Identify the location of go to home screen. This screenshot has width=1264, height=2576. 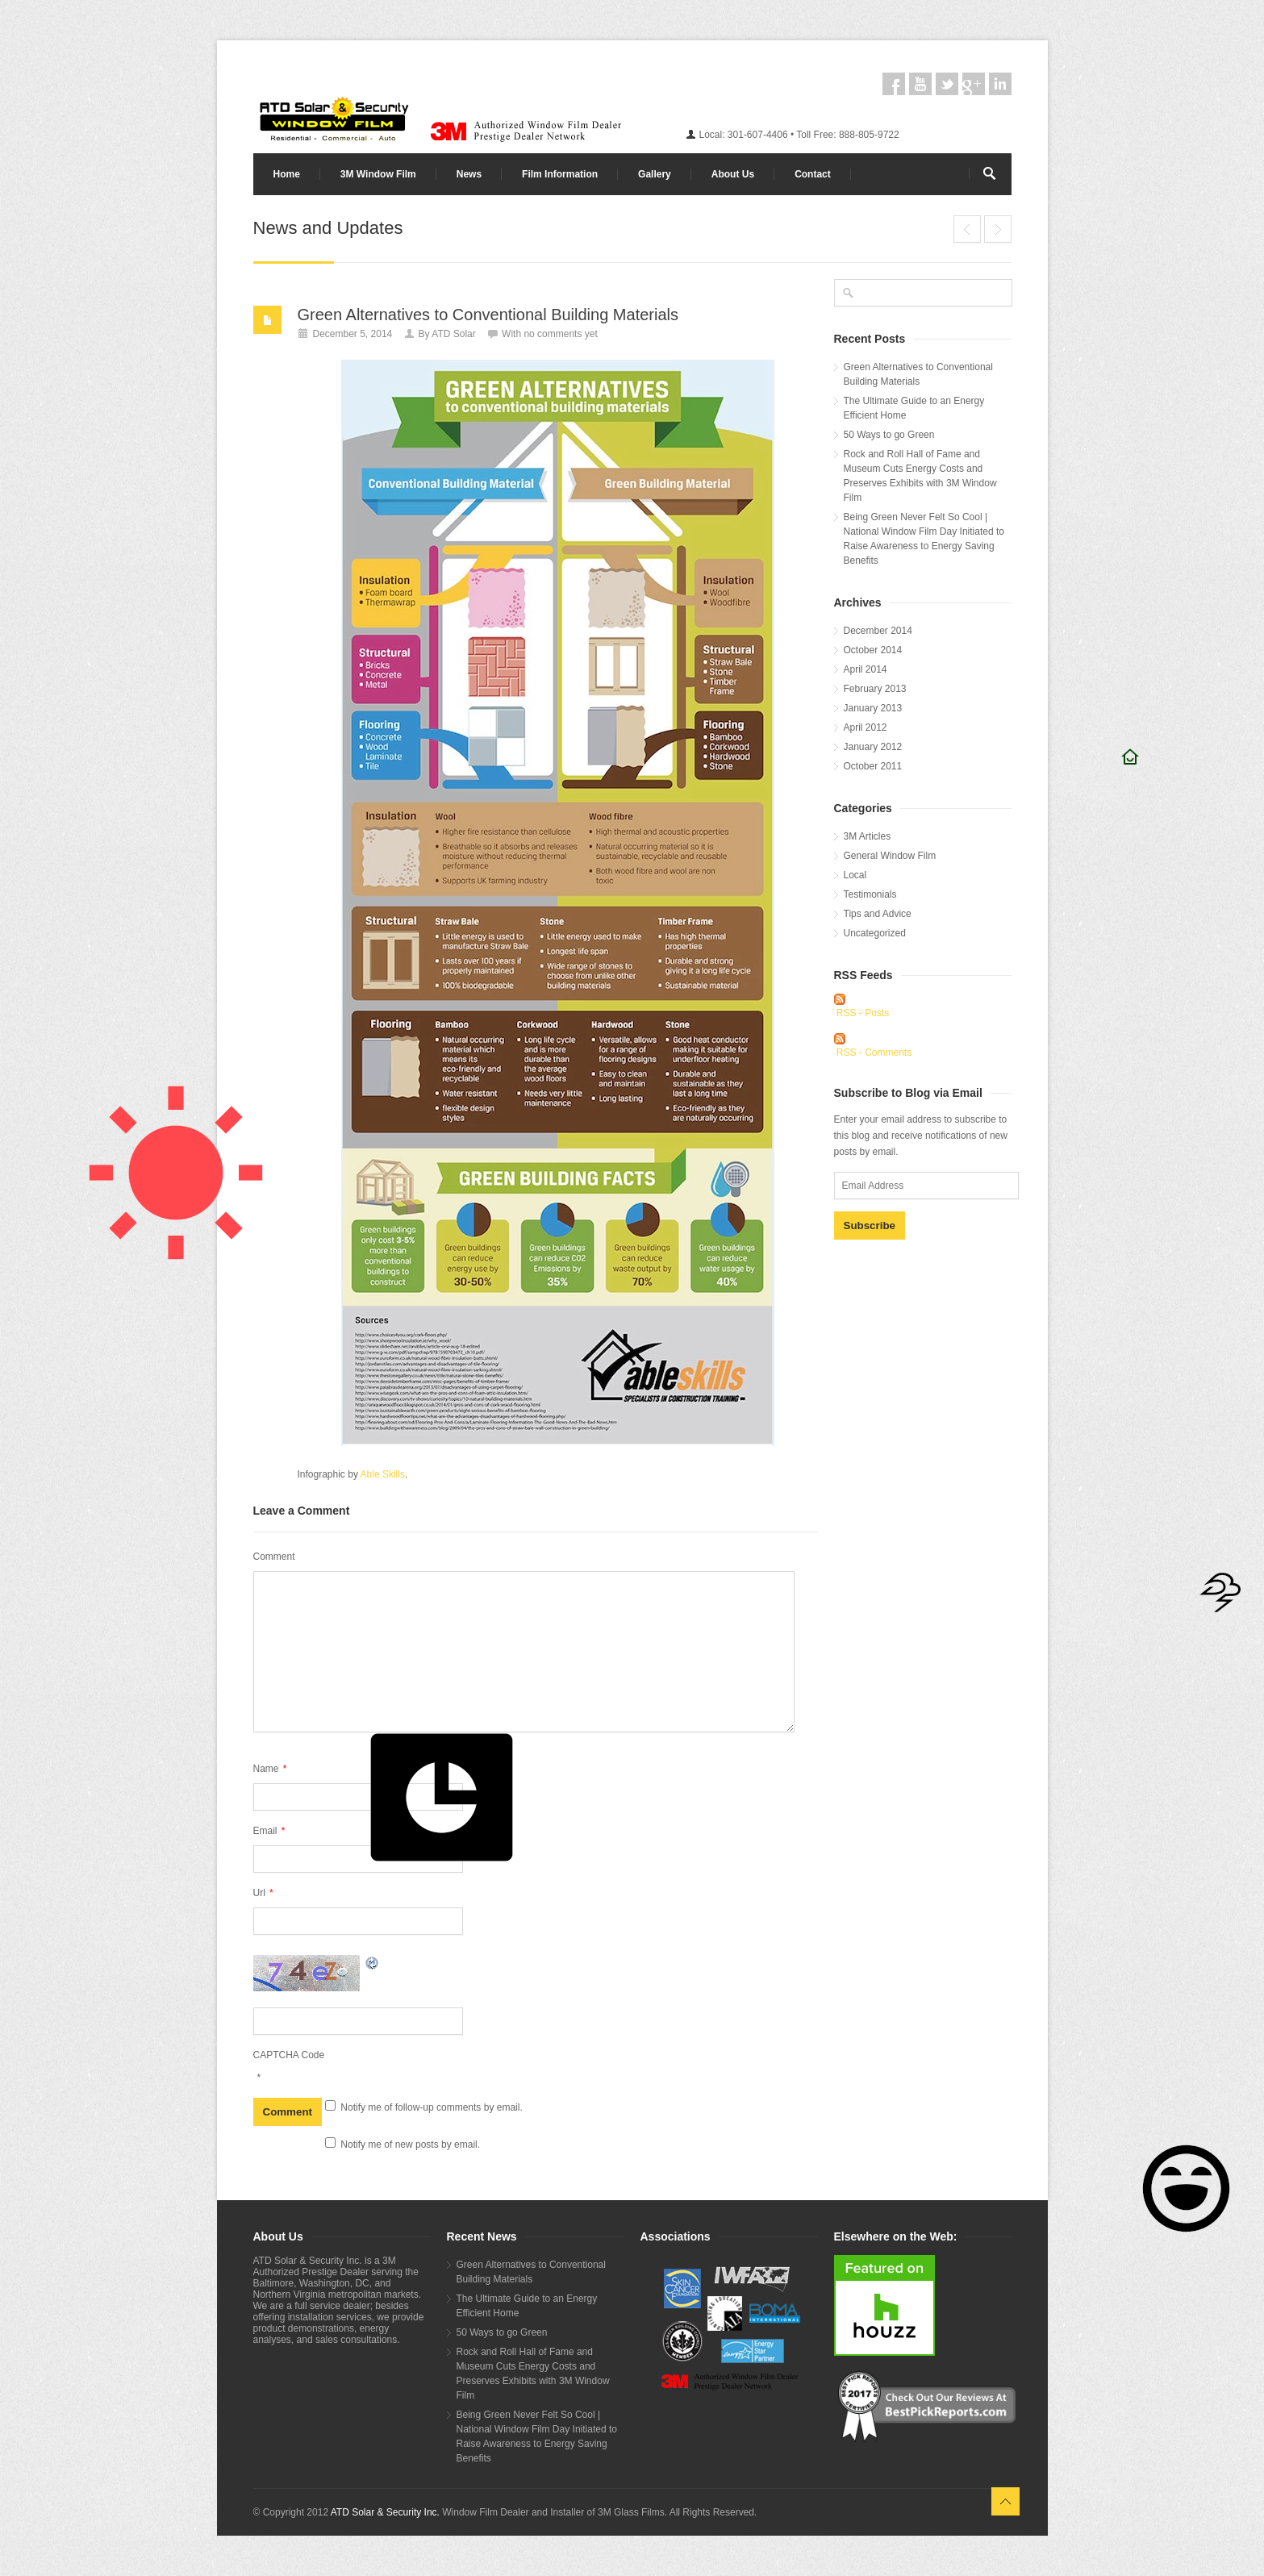
(1130, 757).